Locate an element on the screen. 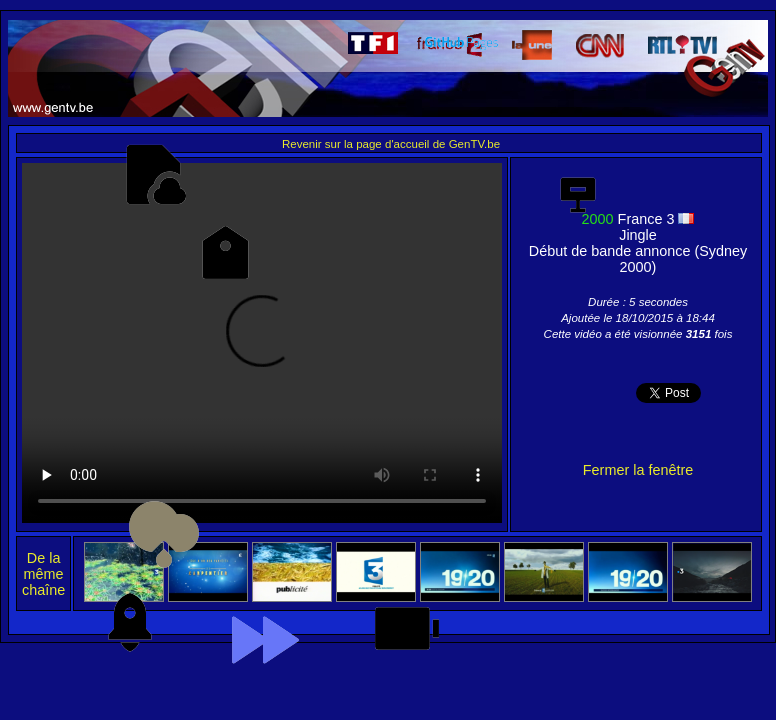 This screenshot has width=776, height=720. launch or deploy an application is located at coordinates (130, 621).